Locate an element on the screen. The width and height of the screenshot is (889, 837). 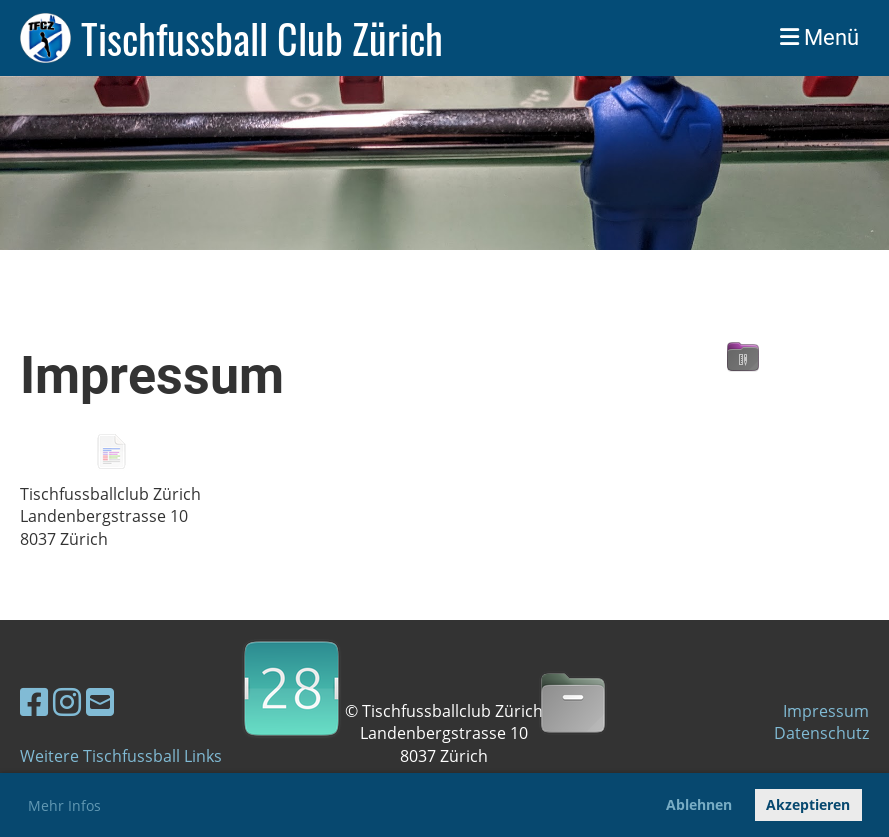
open file manager application is located at coordinates (573, 703).